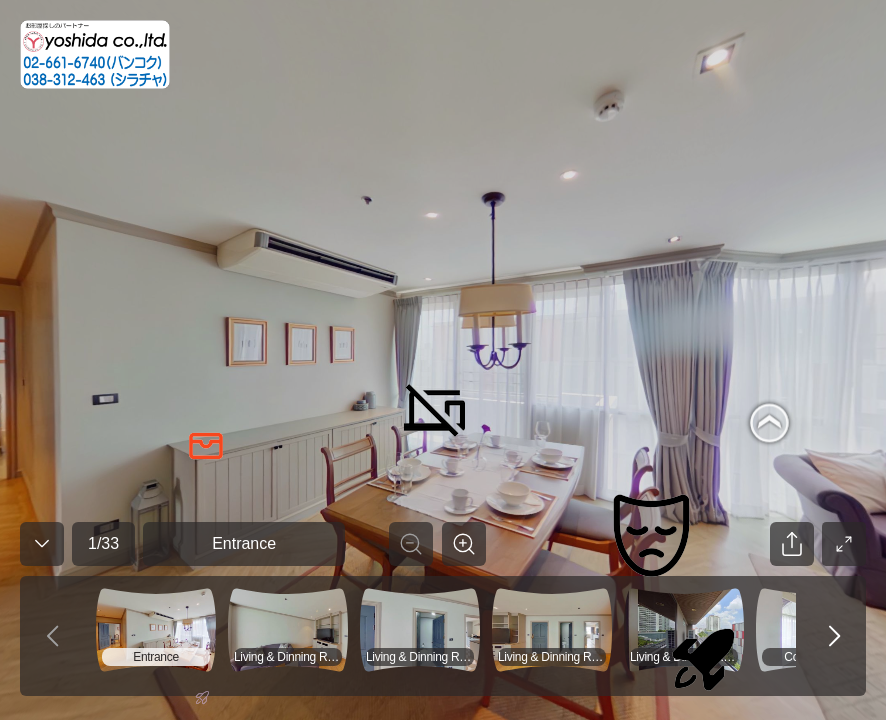 The image size is (886, 720). Describe the element at coordinates (651, 532) in the screenshot. I see `indicates a sad or negative mood/emotion` at that location.